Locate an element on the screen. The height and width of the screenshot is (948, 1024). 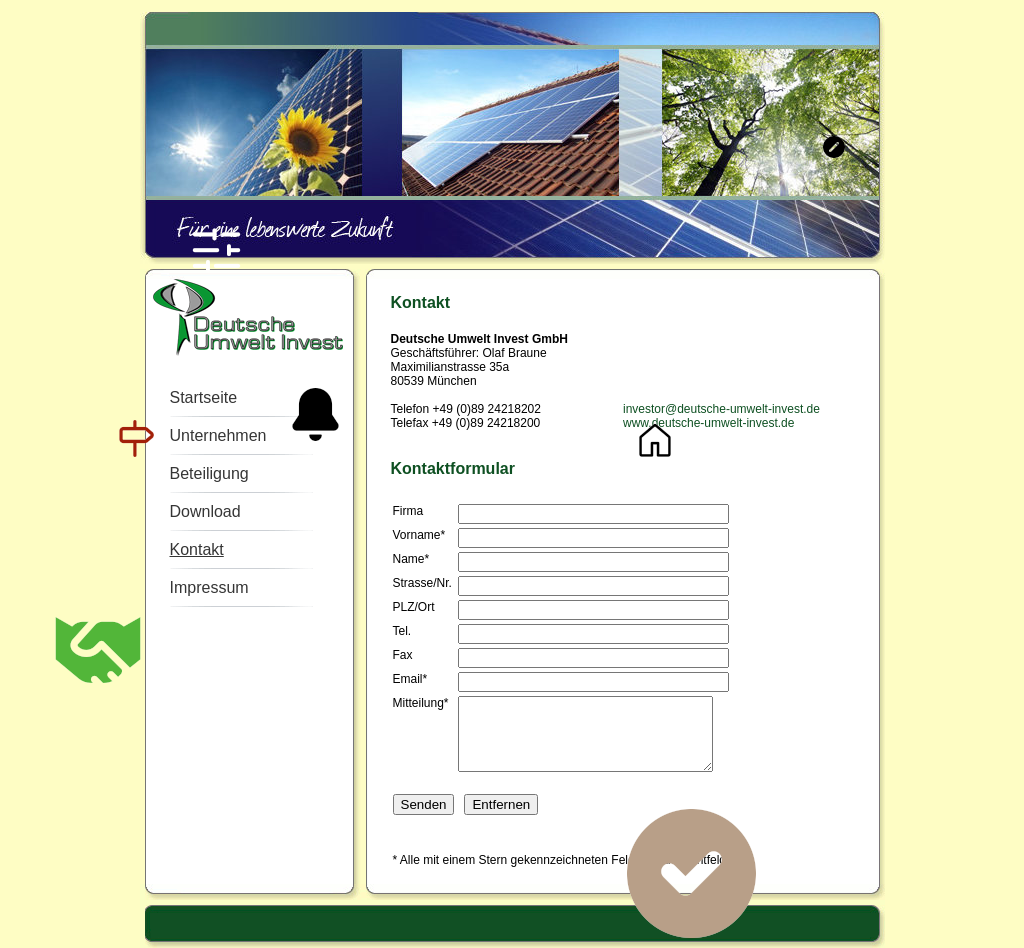
initiate a partnership or collaboration is located at coordinates (98, 650).